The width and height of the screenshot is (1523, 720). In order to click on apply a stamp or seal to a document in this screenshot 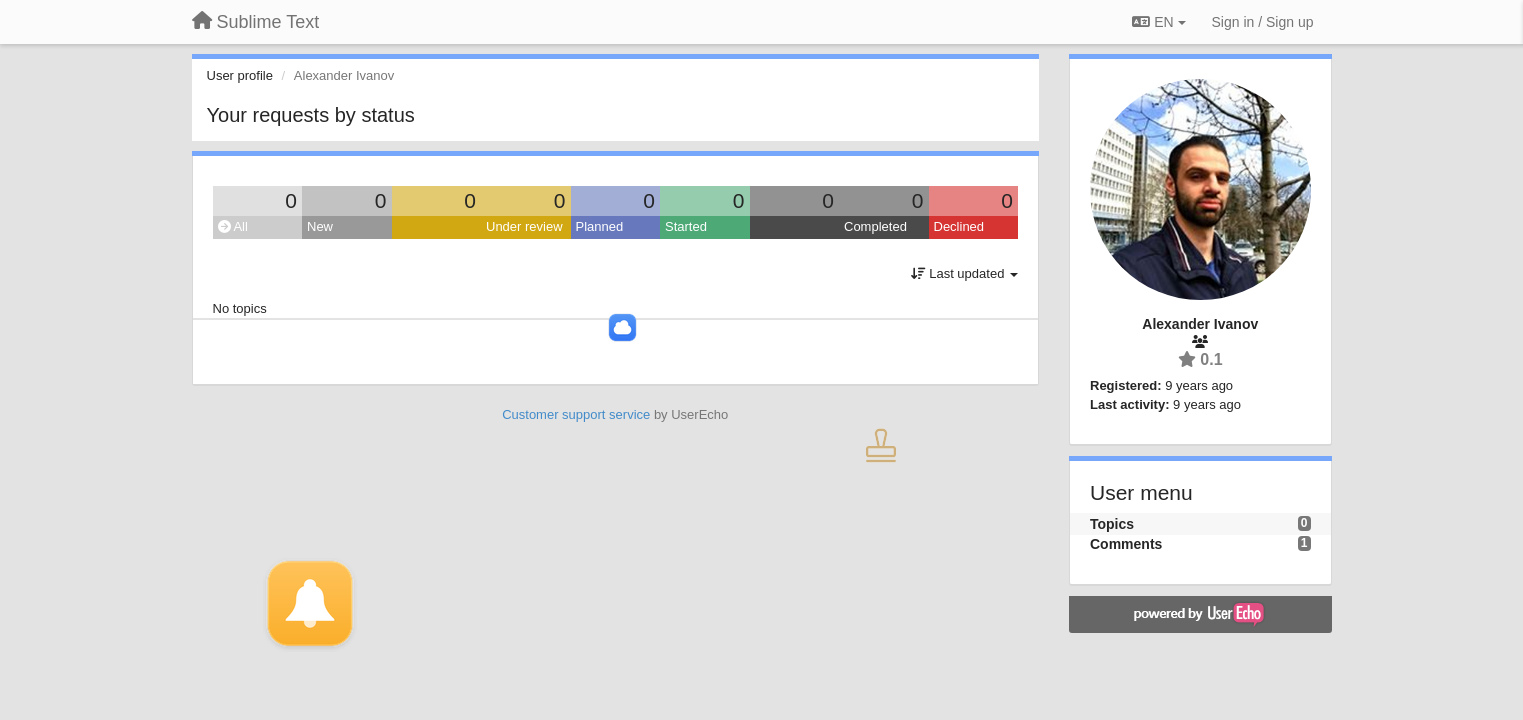, I will do `click(881, 446)`.